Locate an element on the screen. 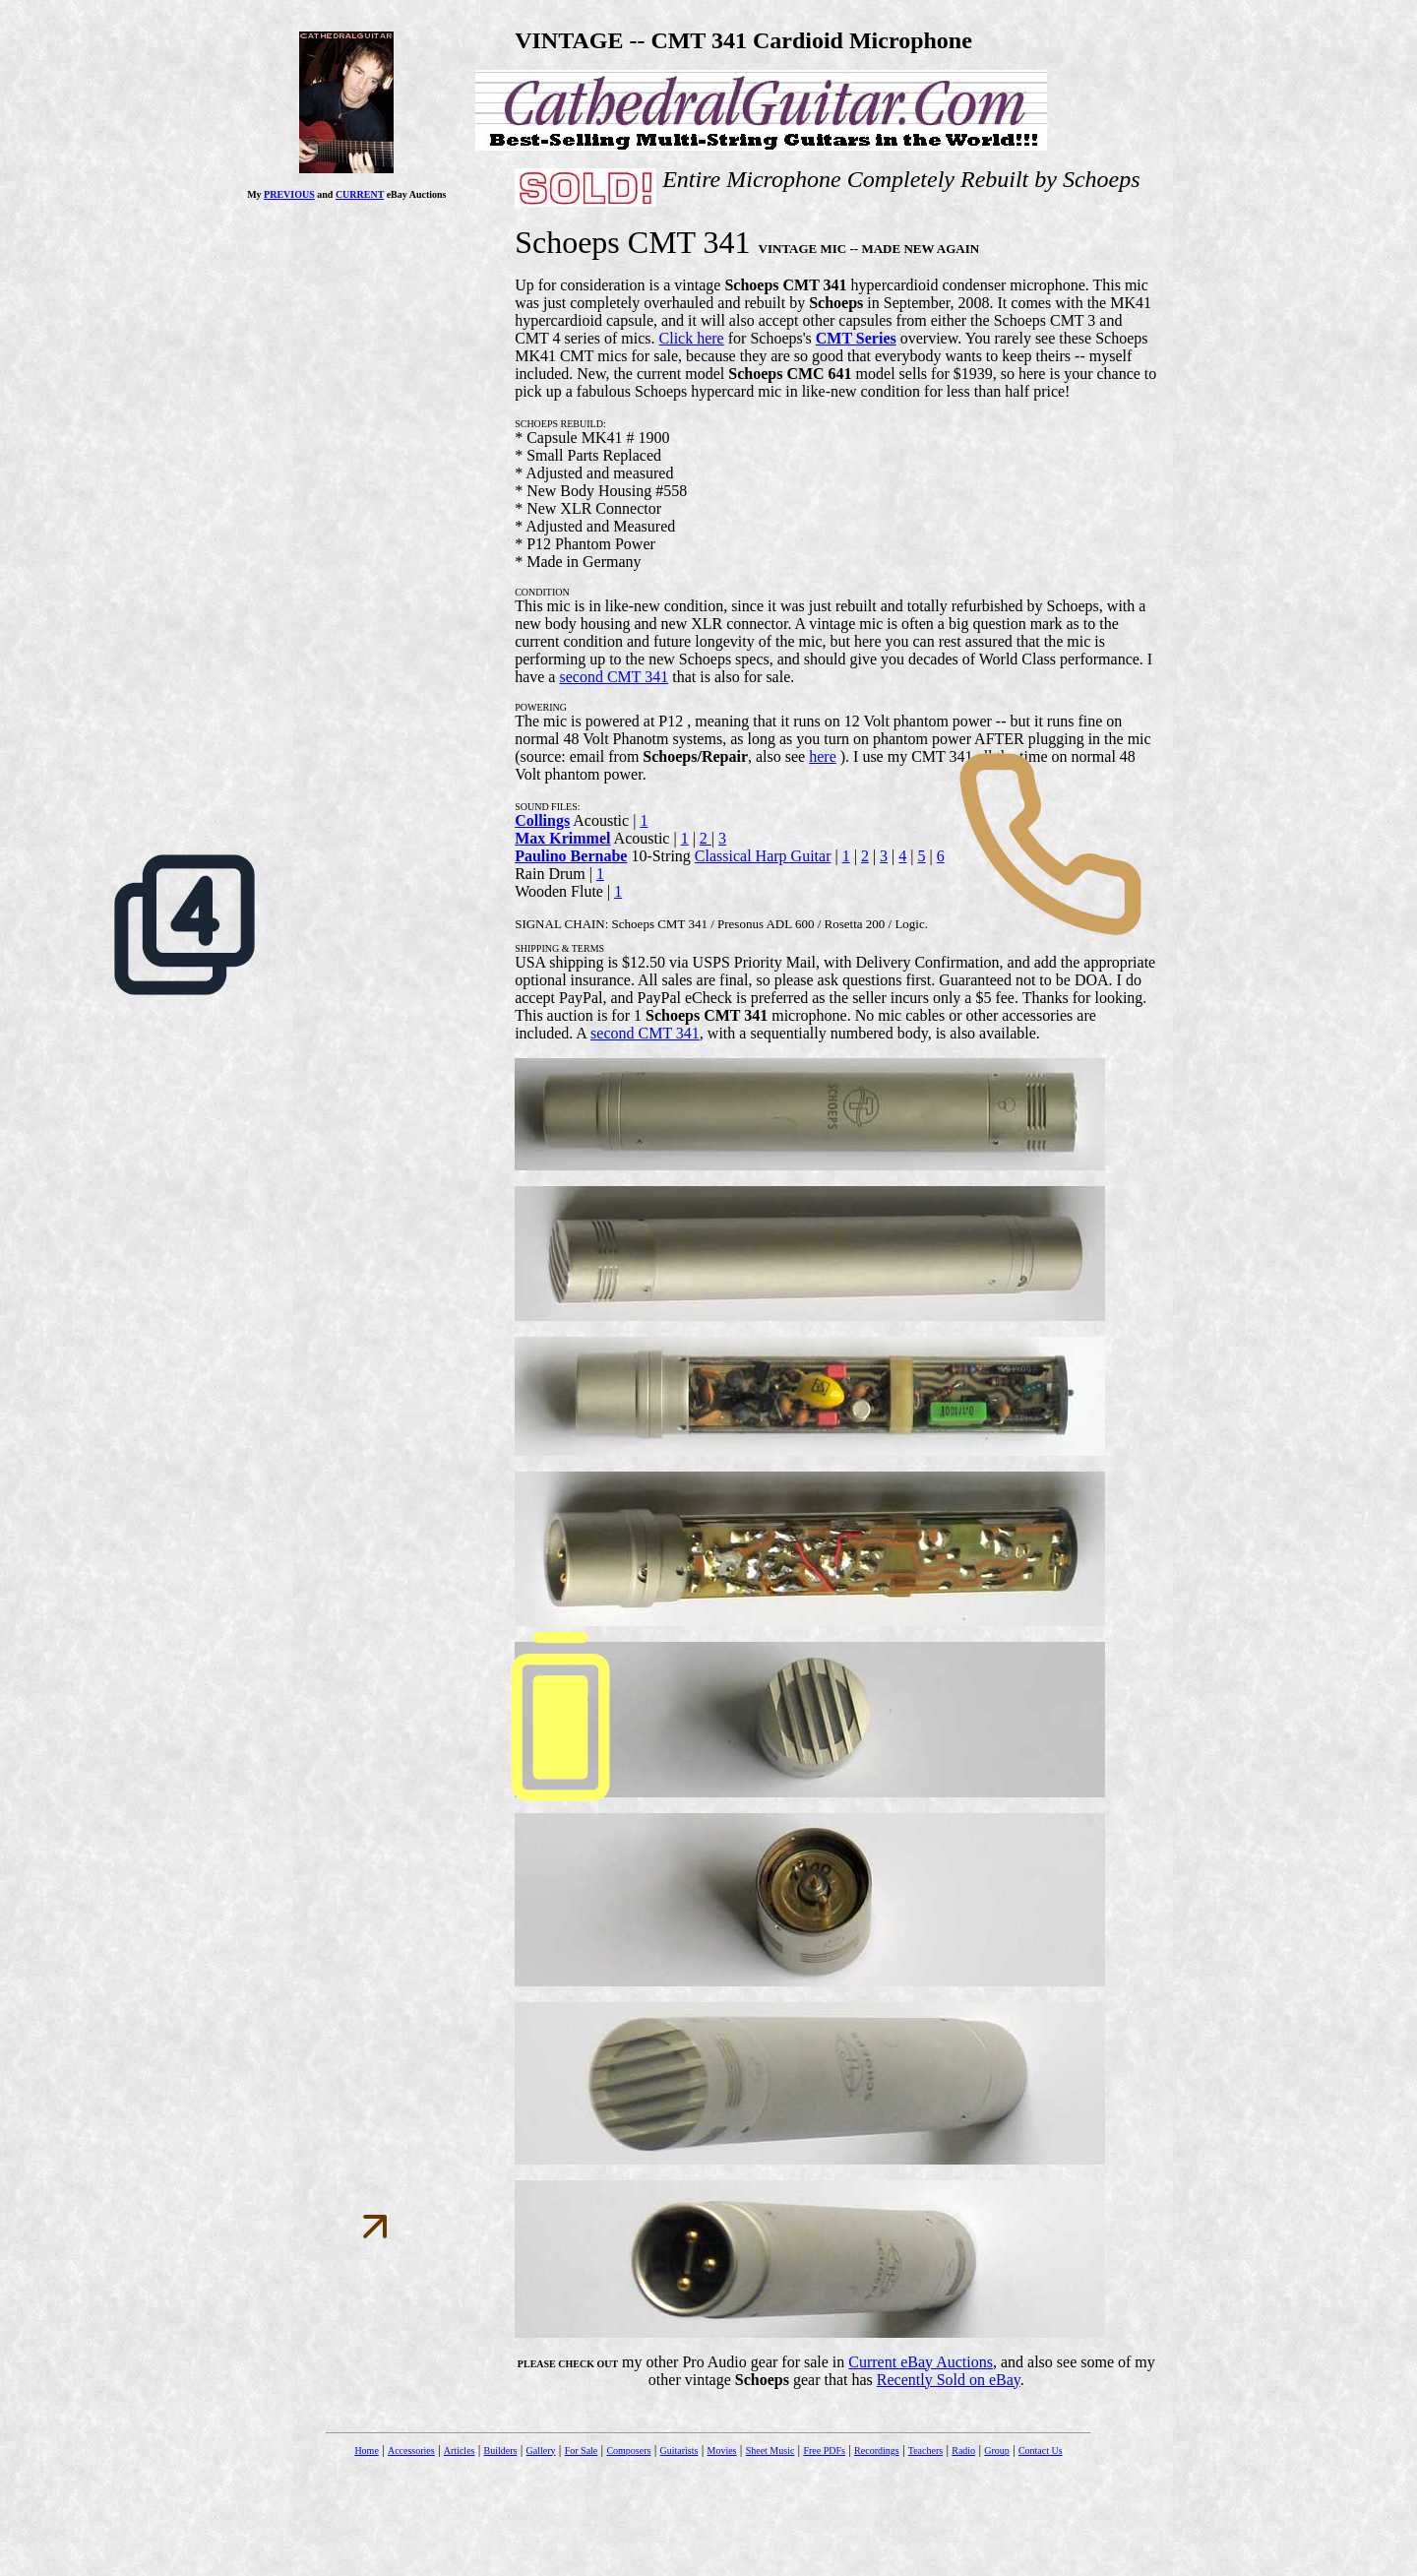 Image resolution: width=1417 pixels, height=2576 pixels. indicates battery is fully charged is located at coordinates (560, 1719).